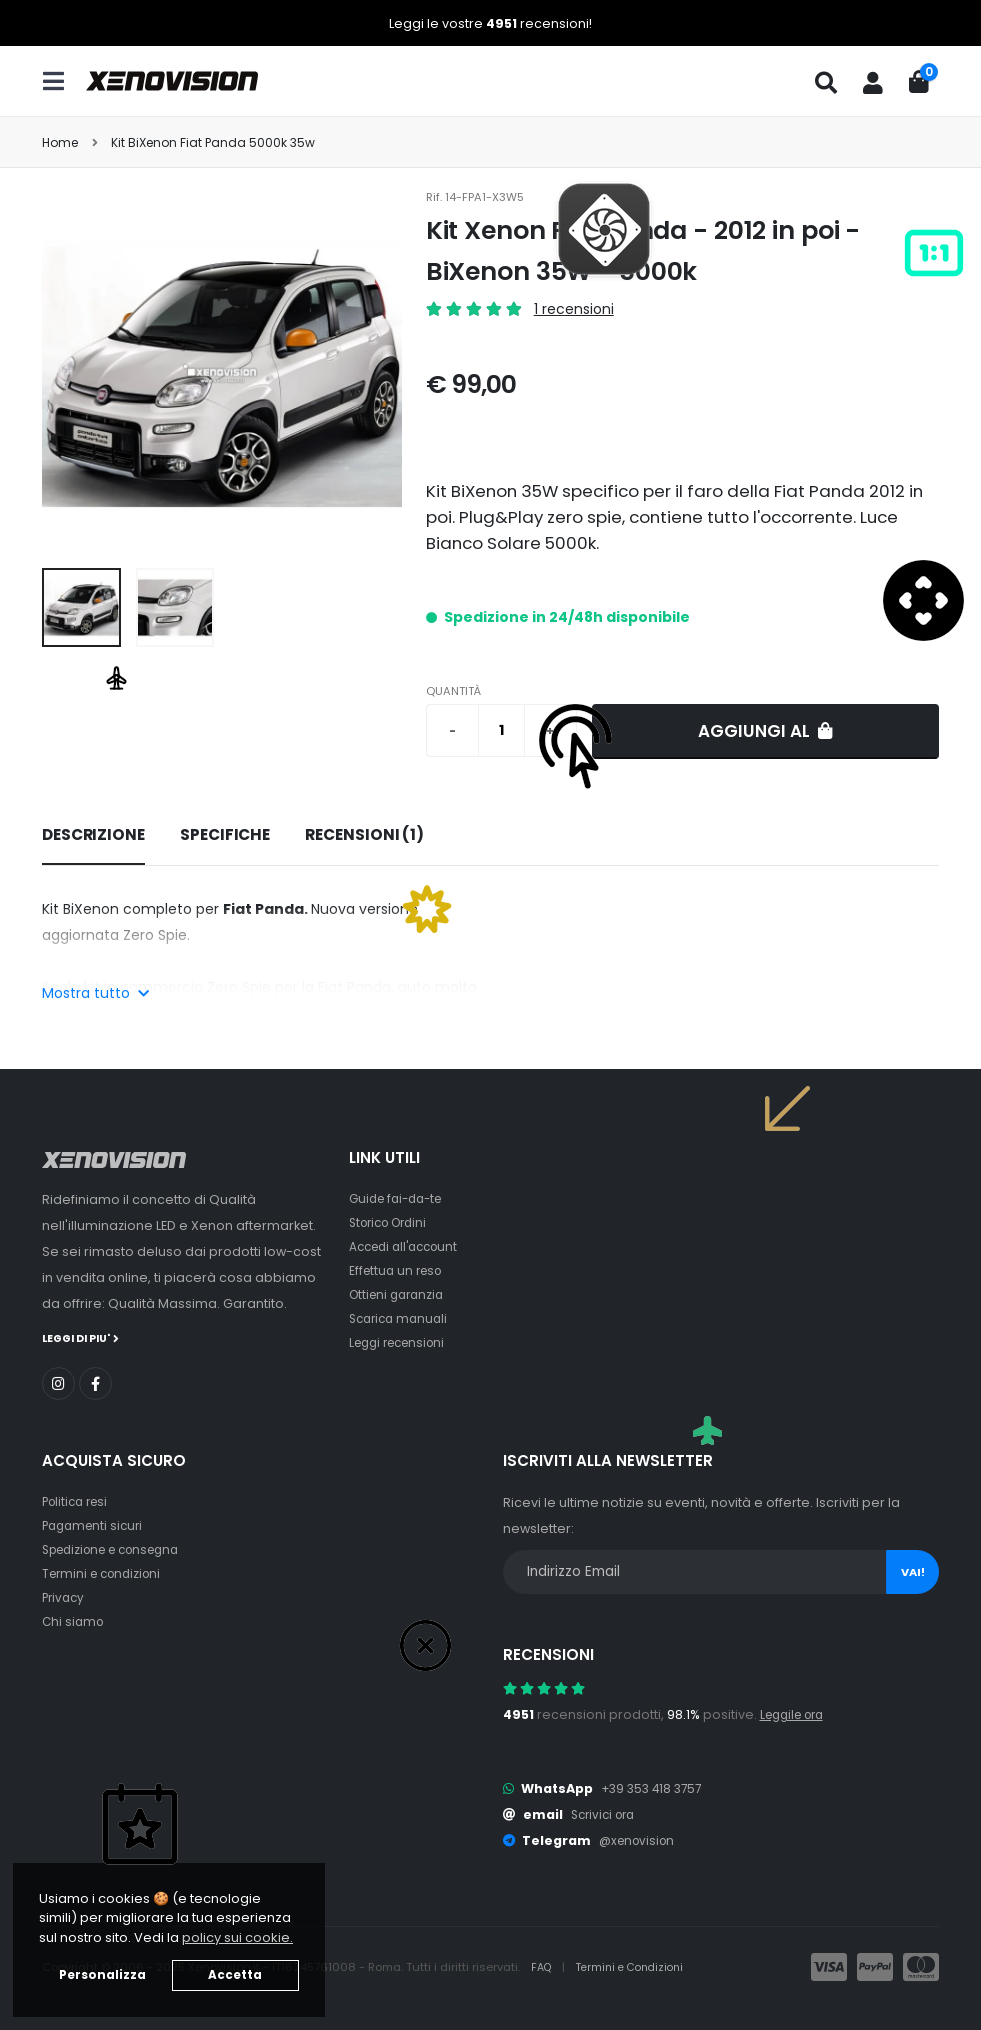 Image resolution: width=981 pixels, height=2030 pixels. Describe the element at coordinates (575, 746) in the screenshot. I see `tap or click interaction detected` at that location.